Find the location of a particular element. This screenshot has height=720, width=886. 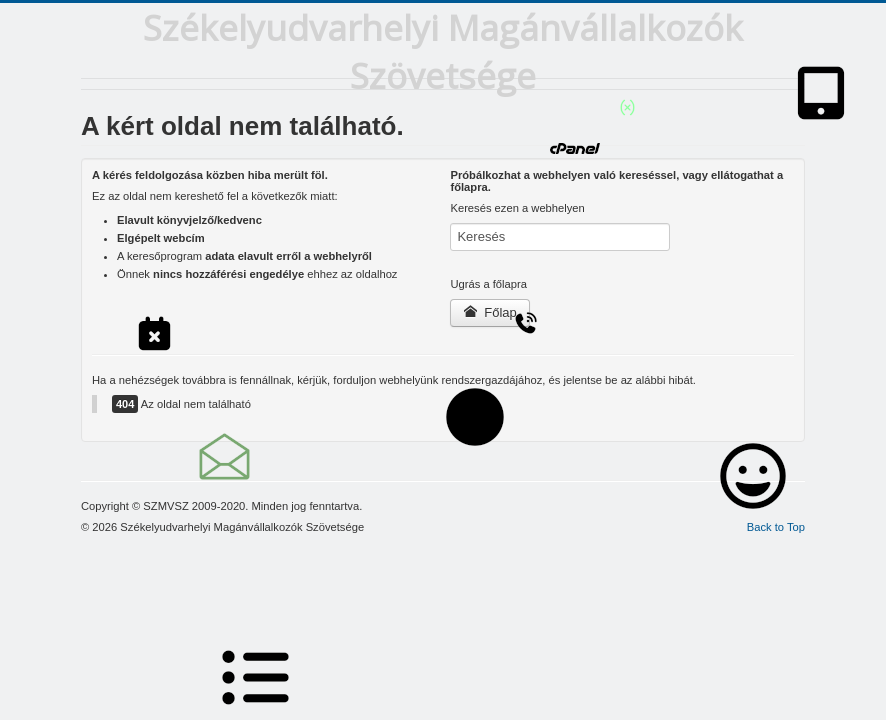

access cPanel web hosting control panel is located at coordinates (575, 149).